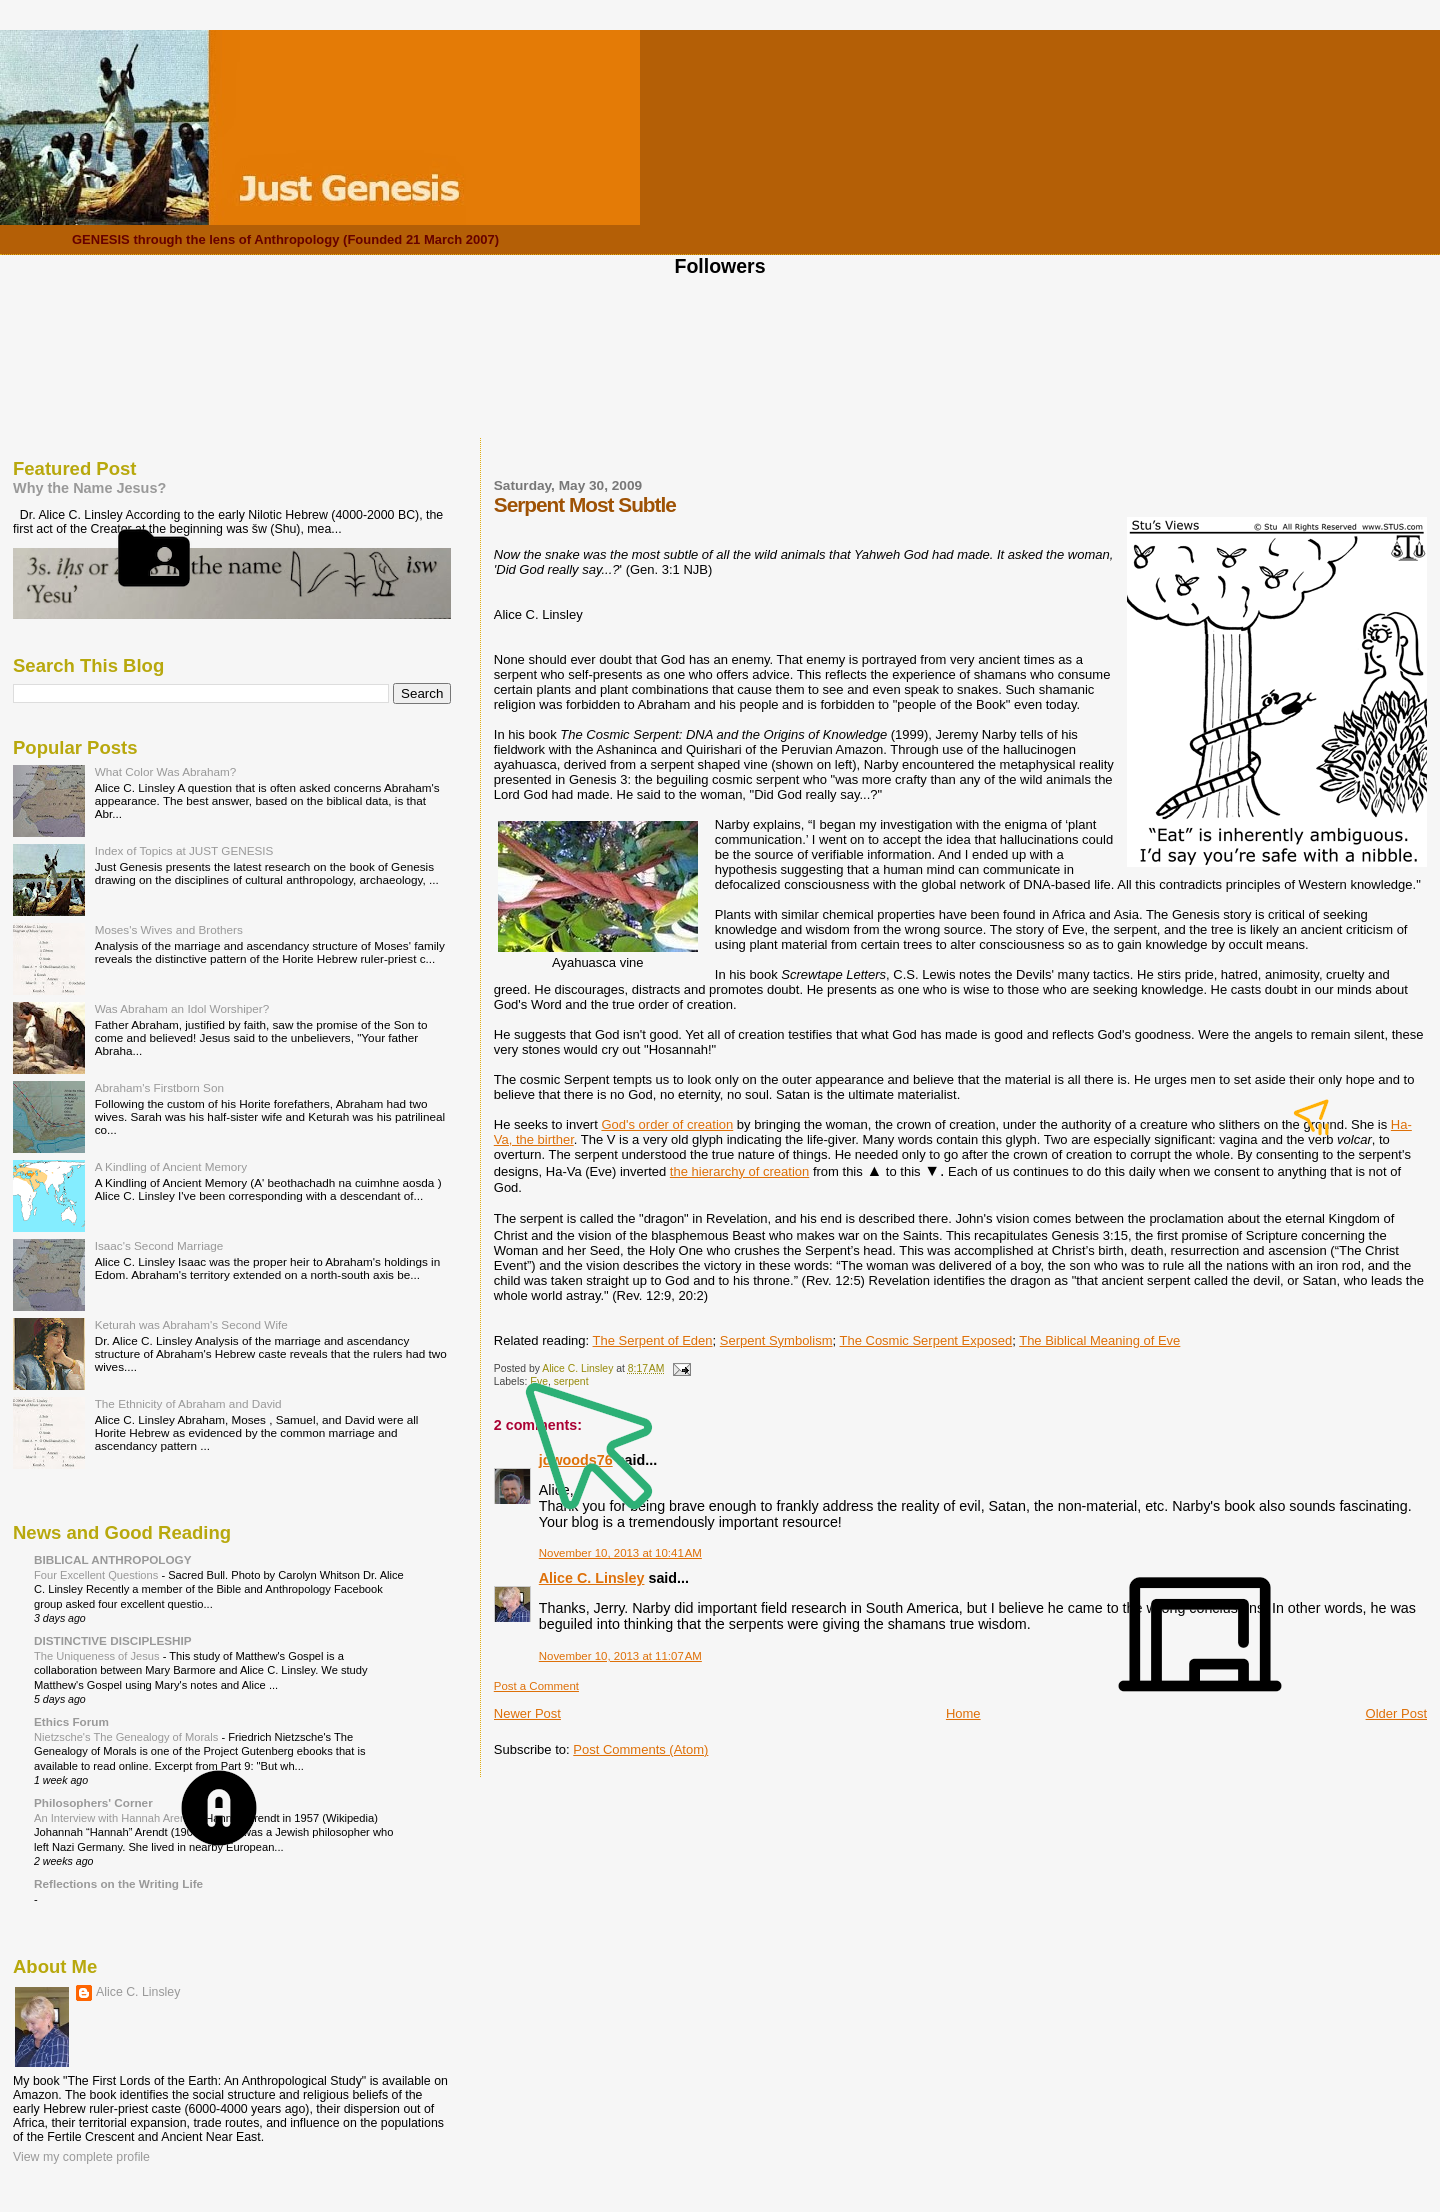 This screenshot has width=1440, height=2212. I want to click on select option A in a multiple choice interface, so click(219, 1808).